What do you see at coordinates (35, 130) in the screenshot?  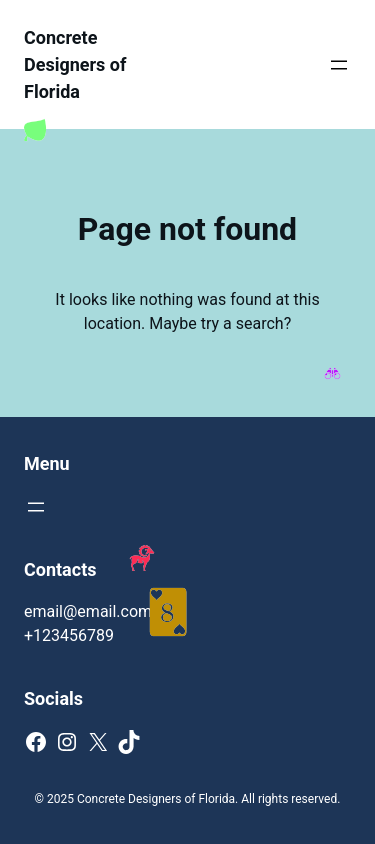 I see `indicates eco-friendly or sustainable option` at bounding box center [35, 130].